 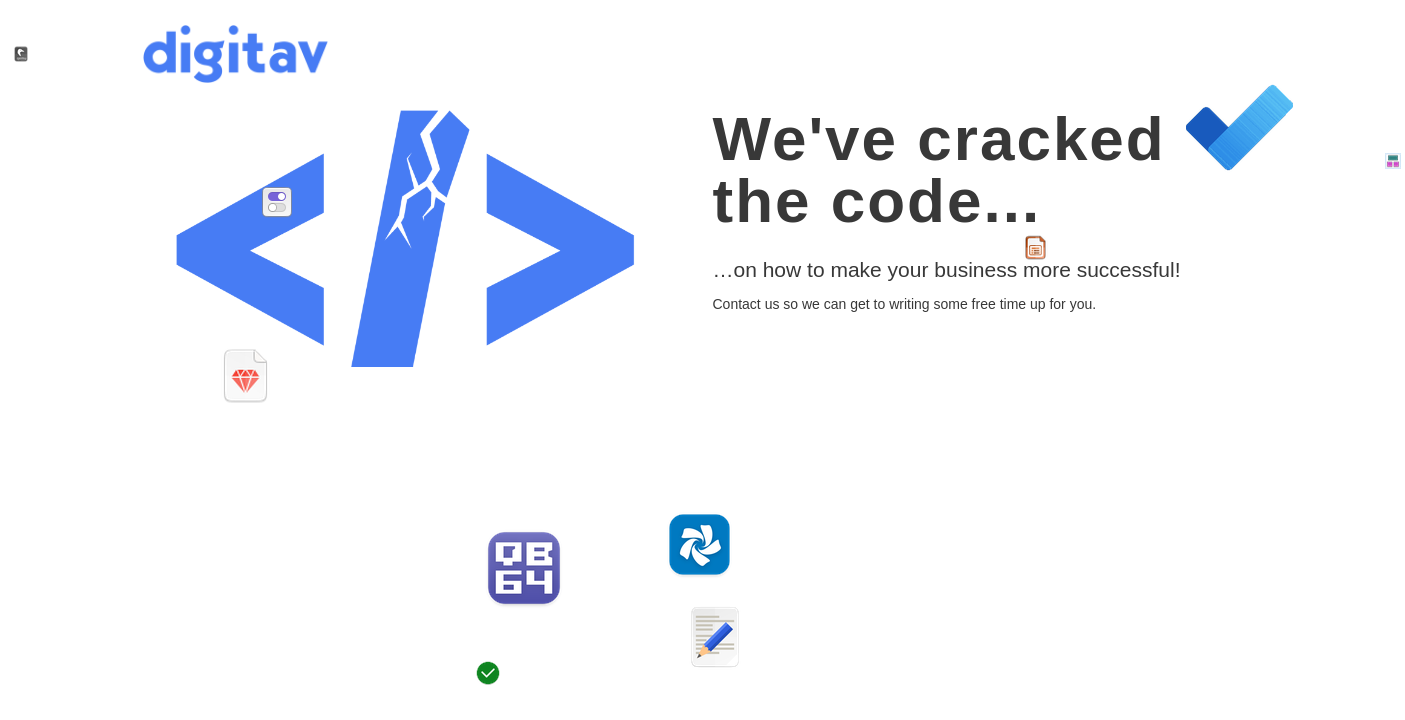 What do you see at coordinates (1393, 161) in the screenshot?
I see `select all items in the current view` at bounding box center [1393, 161].